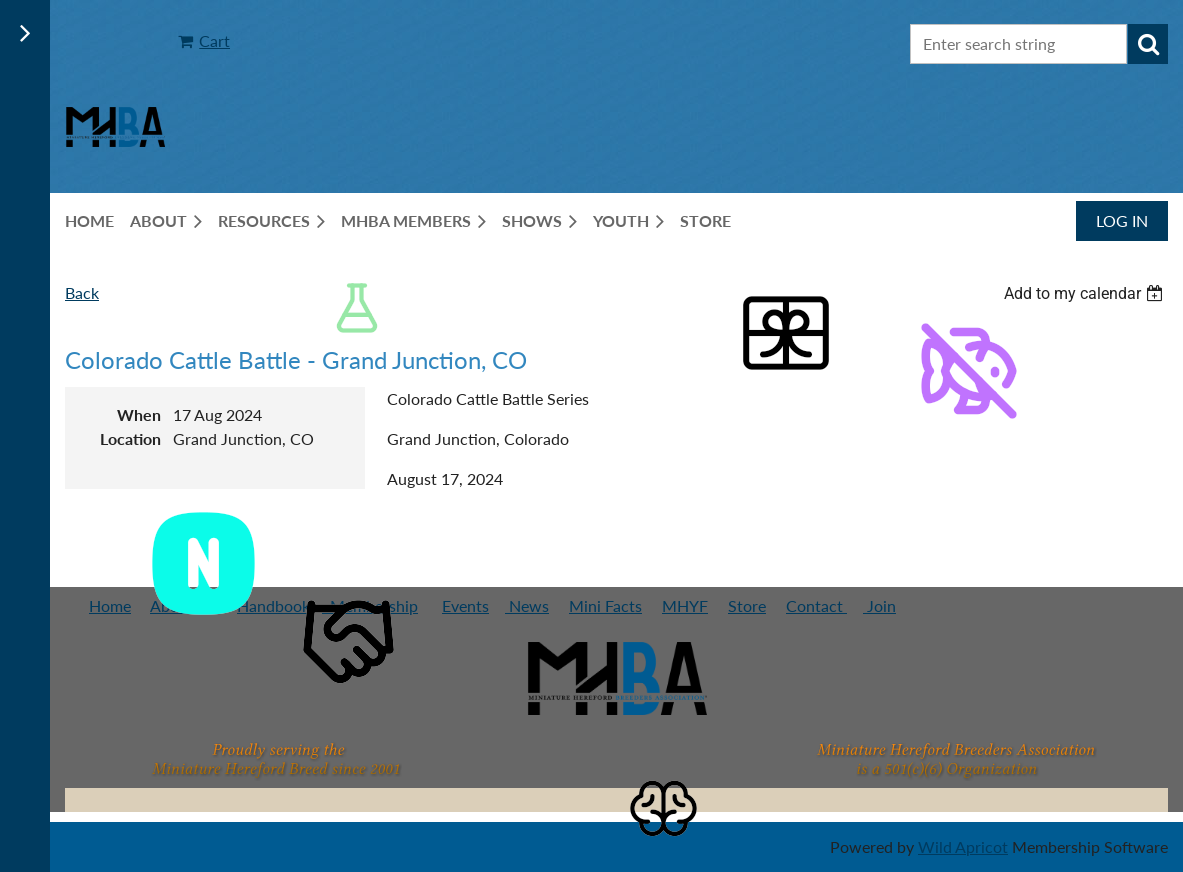  Describe the element at coordinates (786, 333) in the screenshot. I see `view or send a gift` at that location.